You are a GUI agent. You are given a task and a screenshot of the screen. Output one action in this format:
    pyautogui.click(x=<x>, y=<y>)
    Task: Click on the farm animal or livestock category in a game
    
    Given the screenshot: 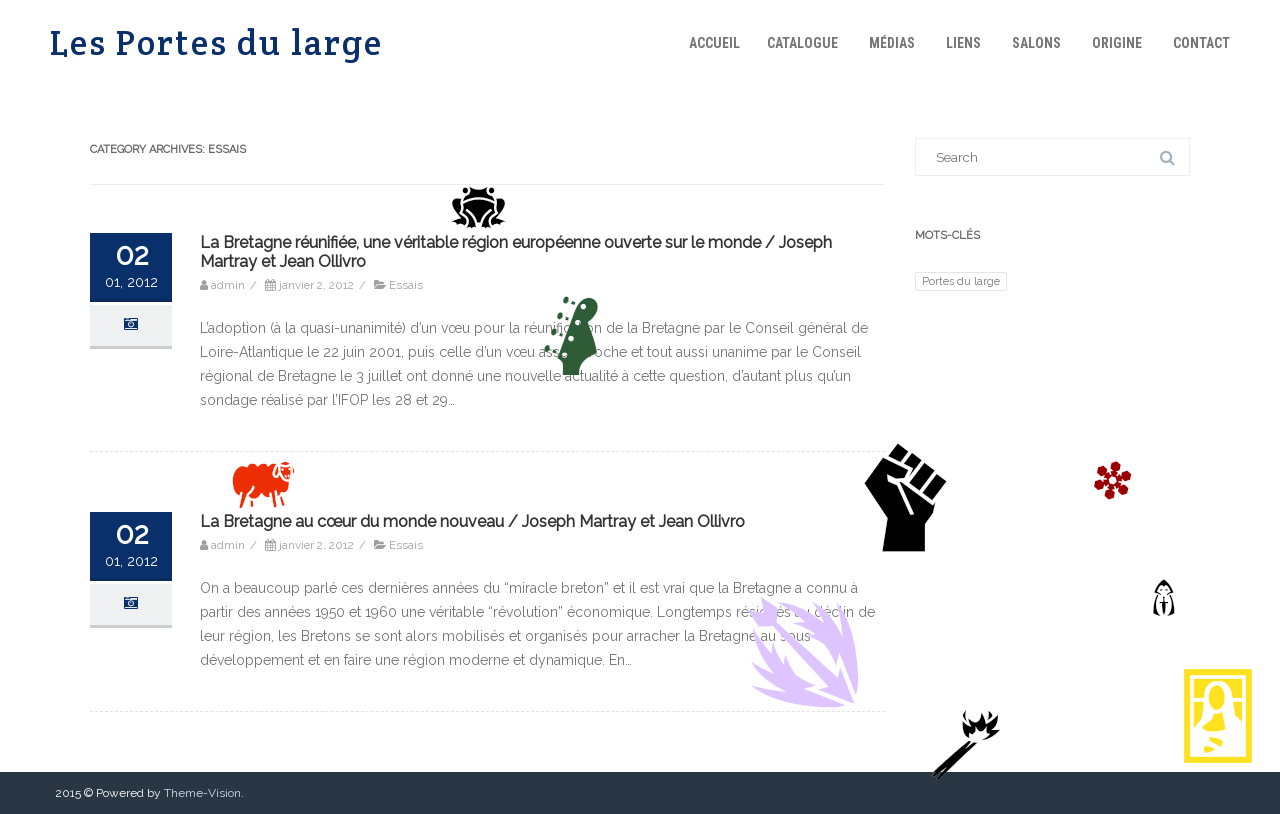 What is the action you would take?
    pyautogui.click(x=263, y=483)
    